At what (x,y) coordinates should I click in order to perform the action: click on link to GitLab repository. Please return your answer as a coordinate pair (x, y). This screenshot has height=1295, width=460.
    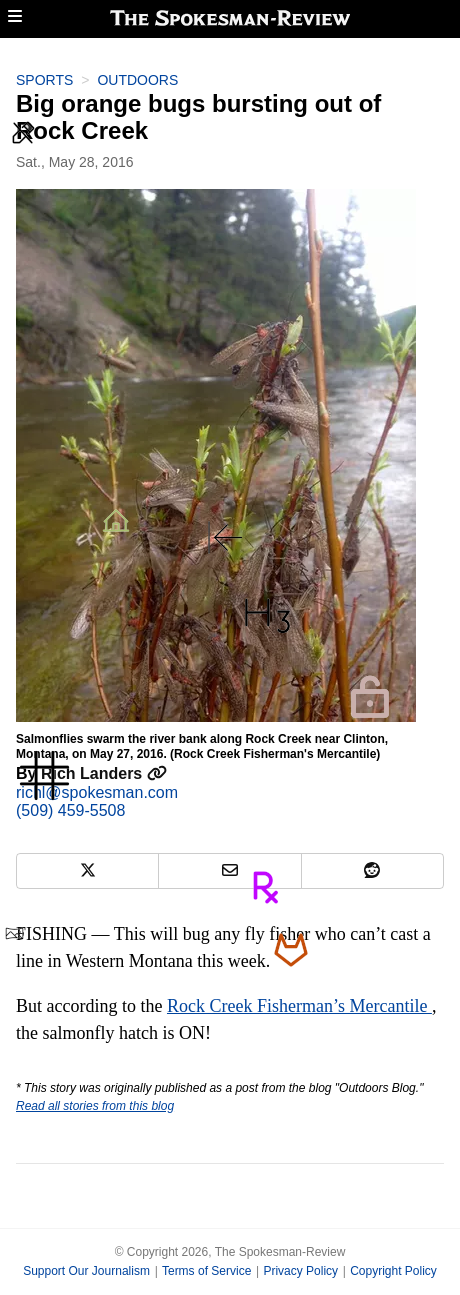
    Looking at the image, I should click on (291, 950).